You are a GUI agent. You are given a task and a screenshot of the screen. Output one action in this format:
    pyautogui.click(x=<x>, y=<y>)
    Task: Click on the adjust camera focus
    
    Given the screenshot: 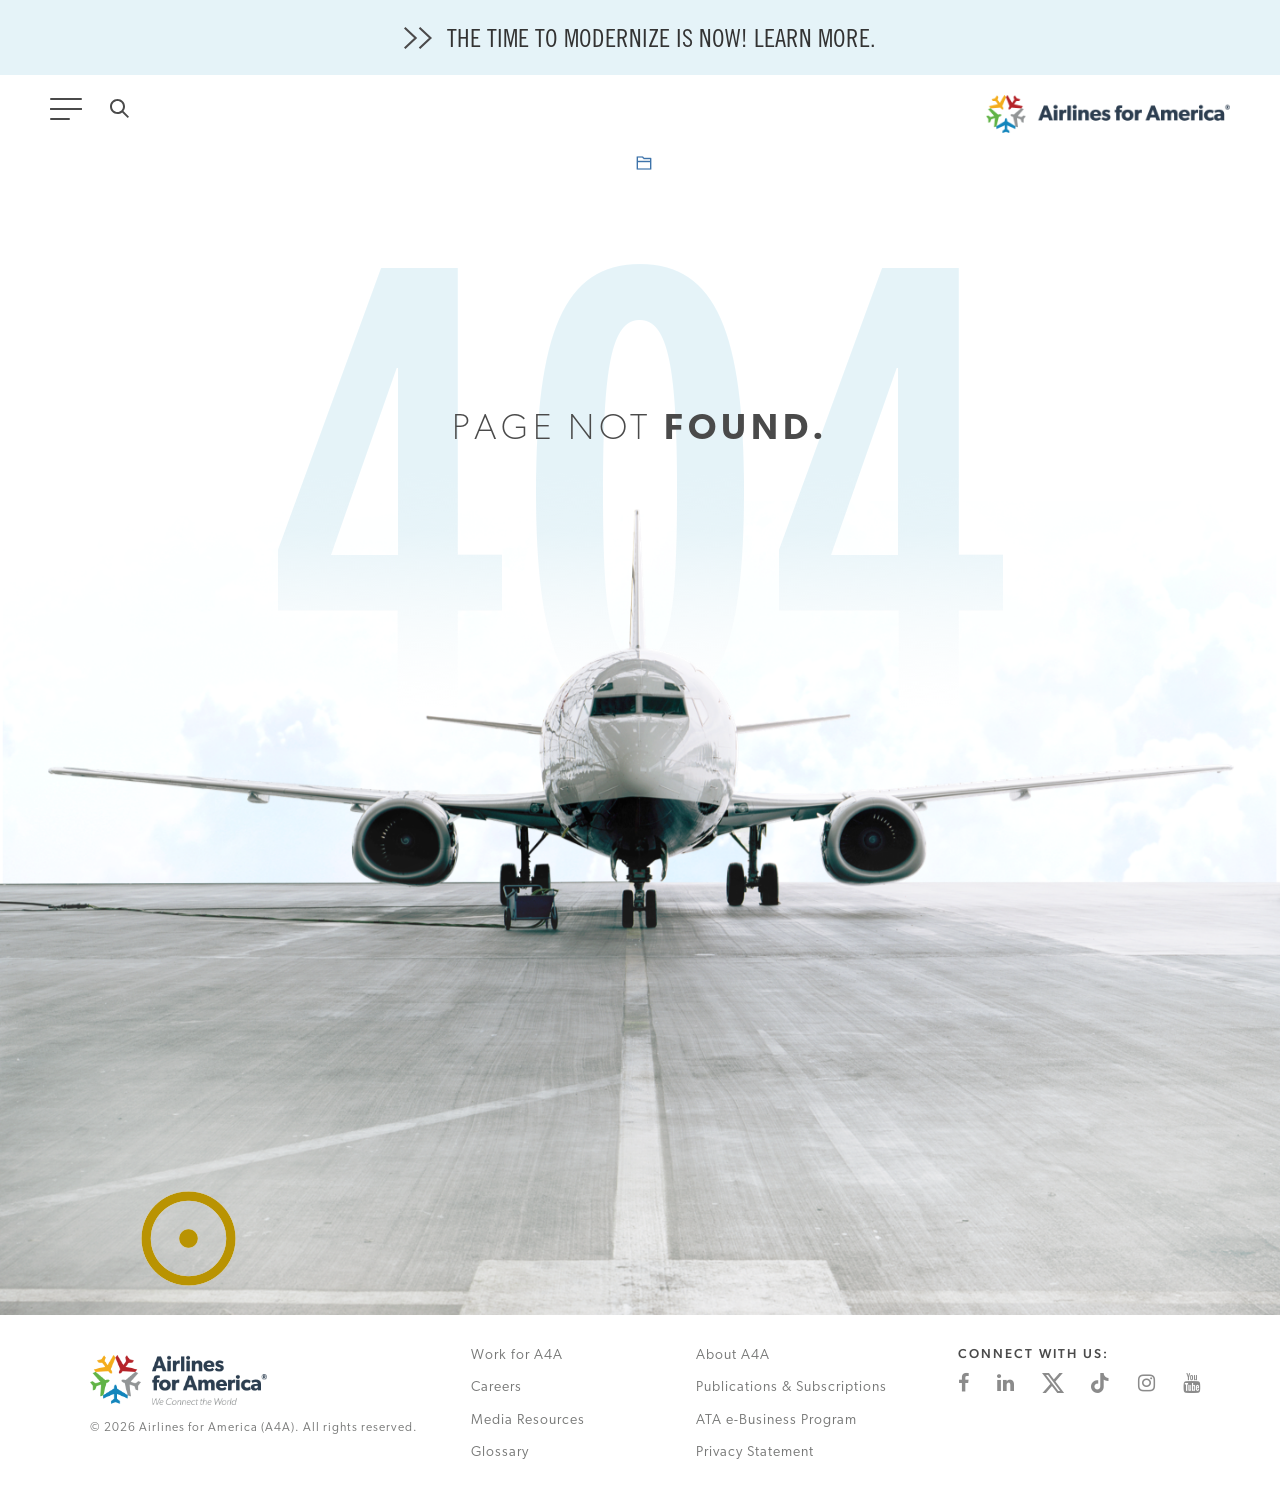 What is the action you would take?
    pyautogui.click(x=188, y=1238)
    